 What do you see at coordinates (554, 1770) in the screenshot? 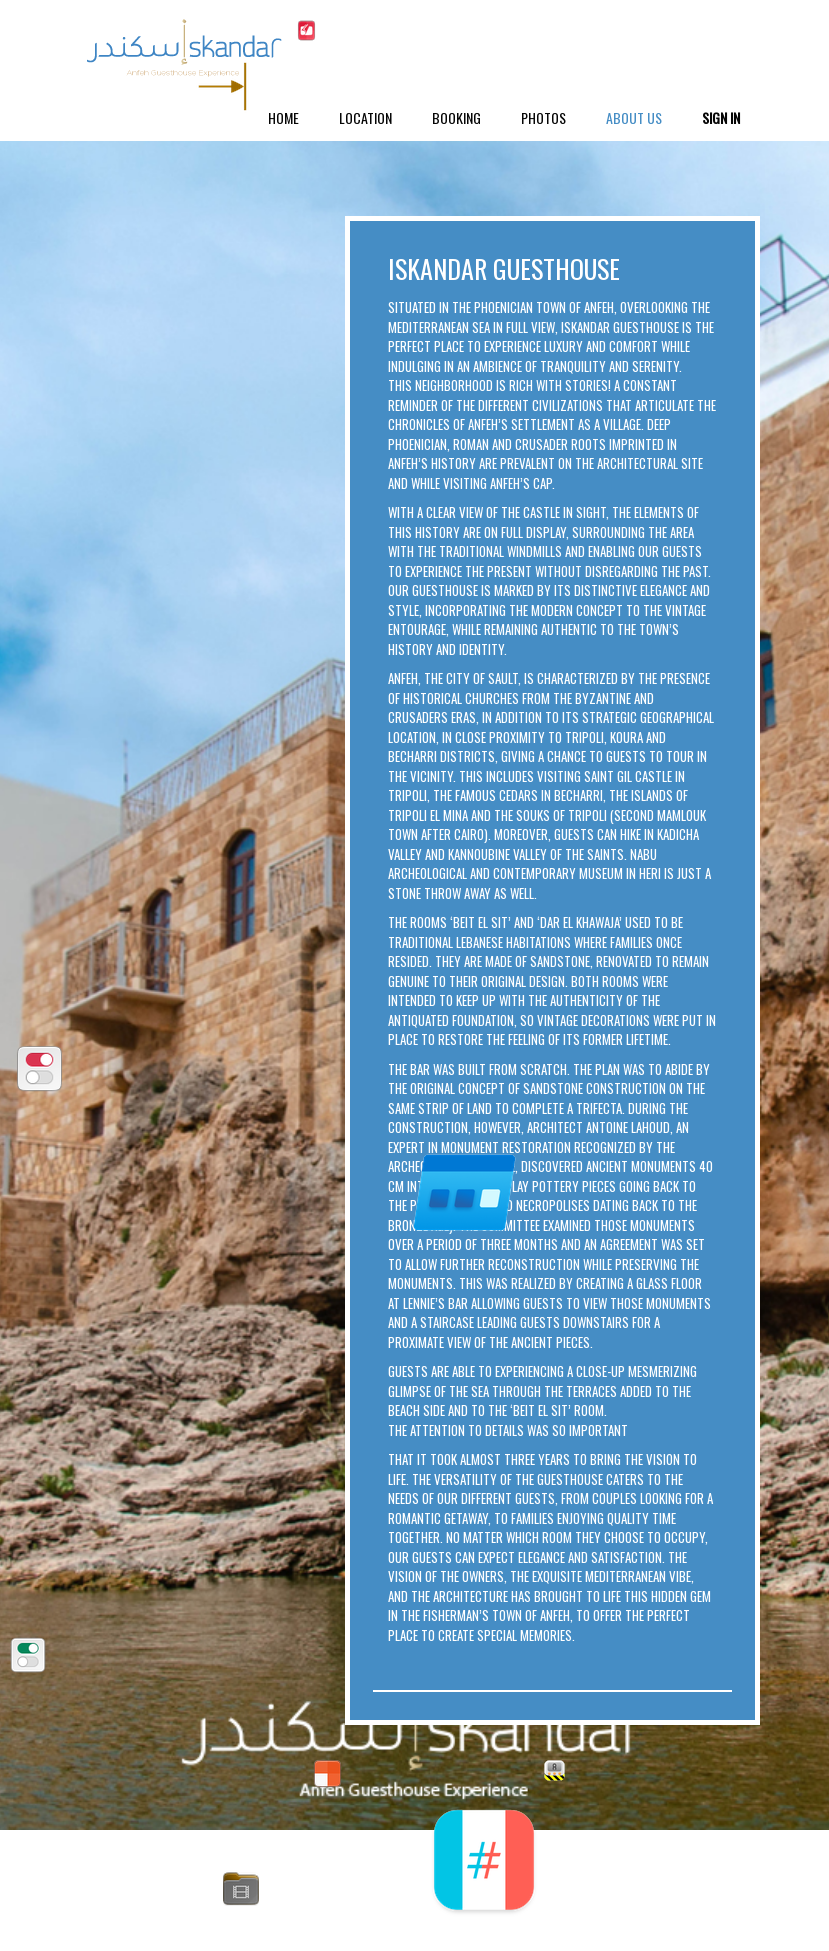
I see `open chromatic guitar tuner app (development version)` at bounding box center [554, 1770].